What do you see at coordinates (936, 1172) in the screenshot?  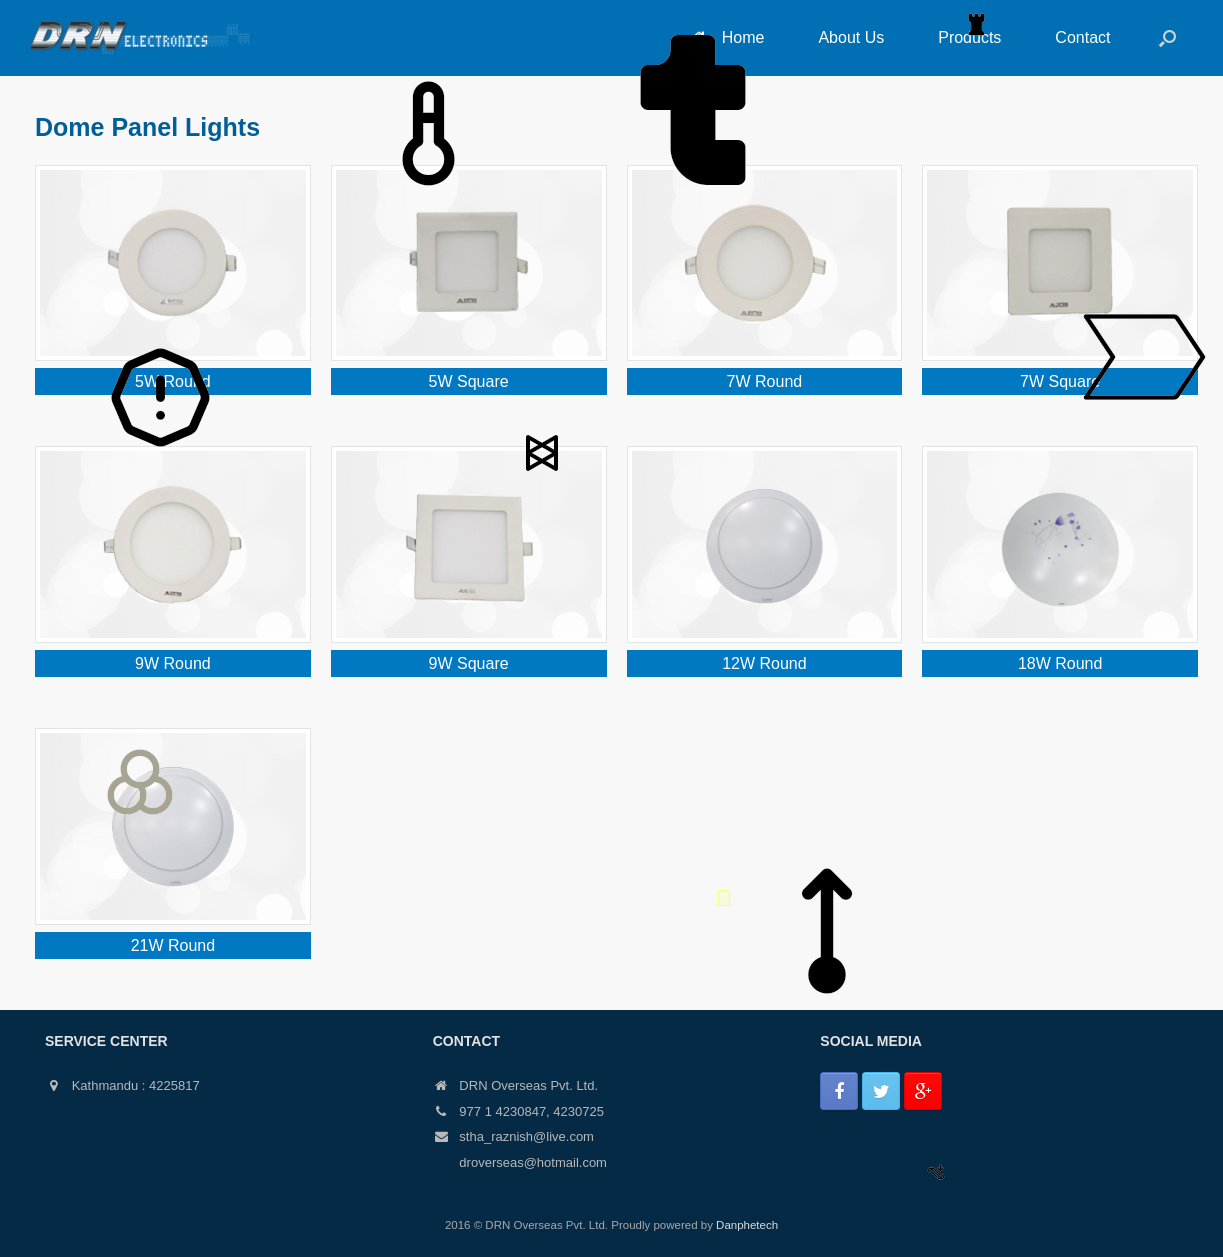 I see `indicates escalator going down` at bounding box center [936, 1172].